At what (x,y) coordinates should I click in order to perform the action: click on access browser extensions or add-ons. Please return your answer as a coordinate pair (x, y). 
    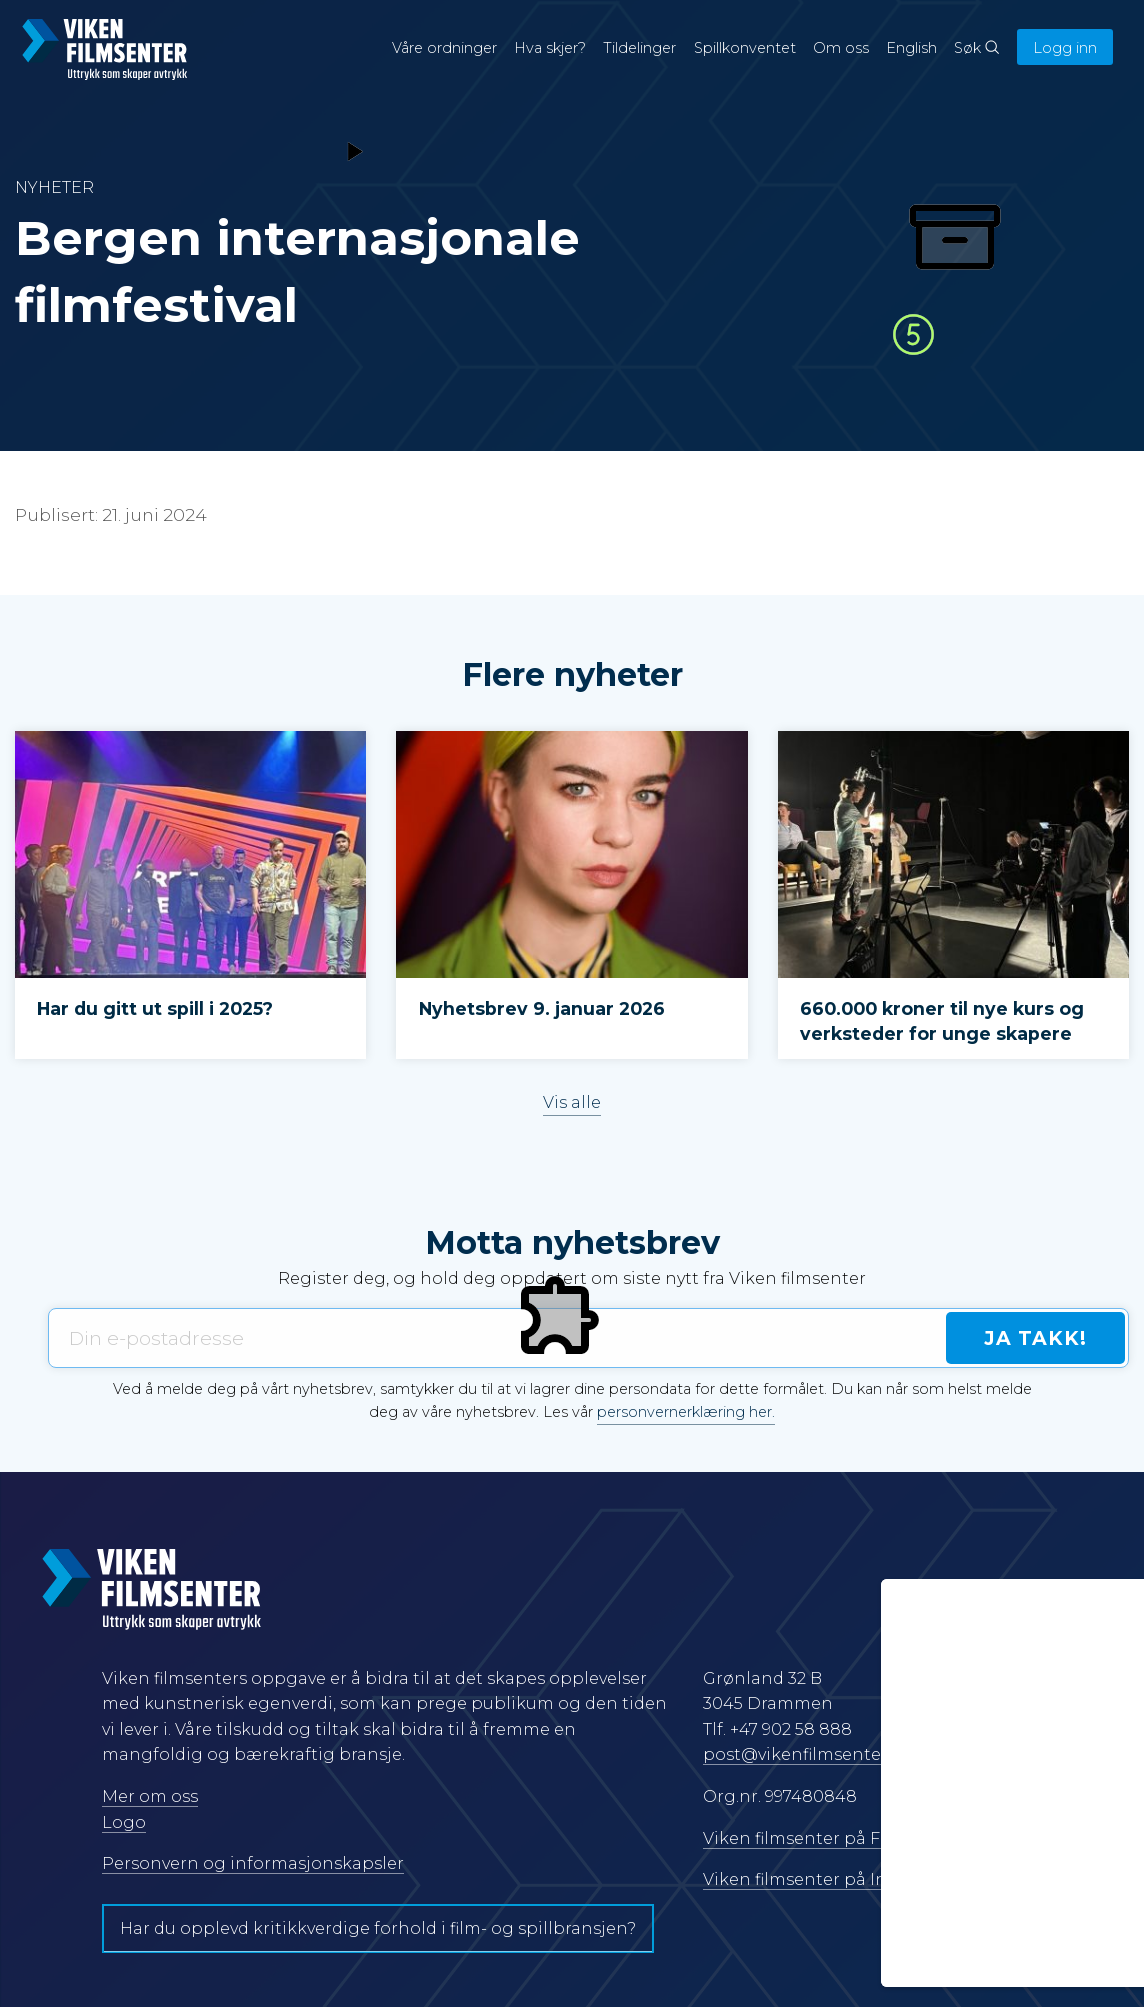
    Looking at the image, I should click on (561, 1314).